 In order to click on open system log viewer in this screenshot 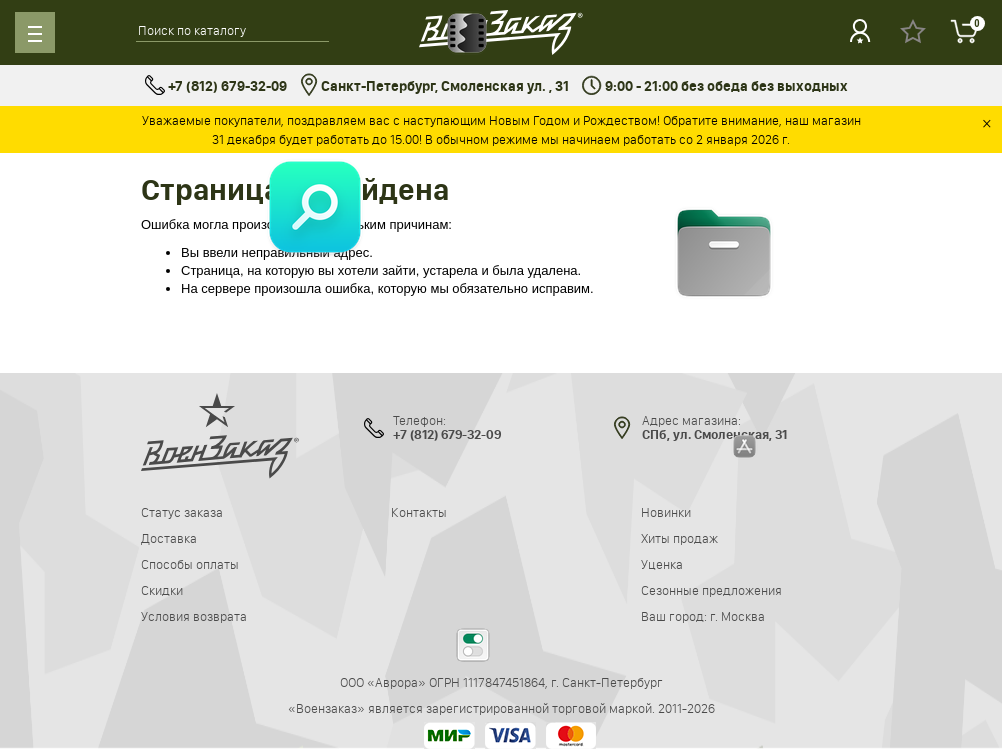, I will do `click(315, 207)`.